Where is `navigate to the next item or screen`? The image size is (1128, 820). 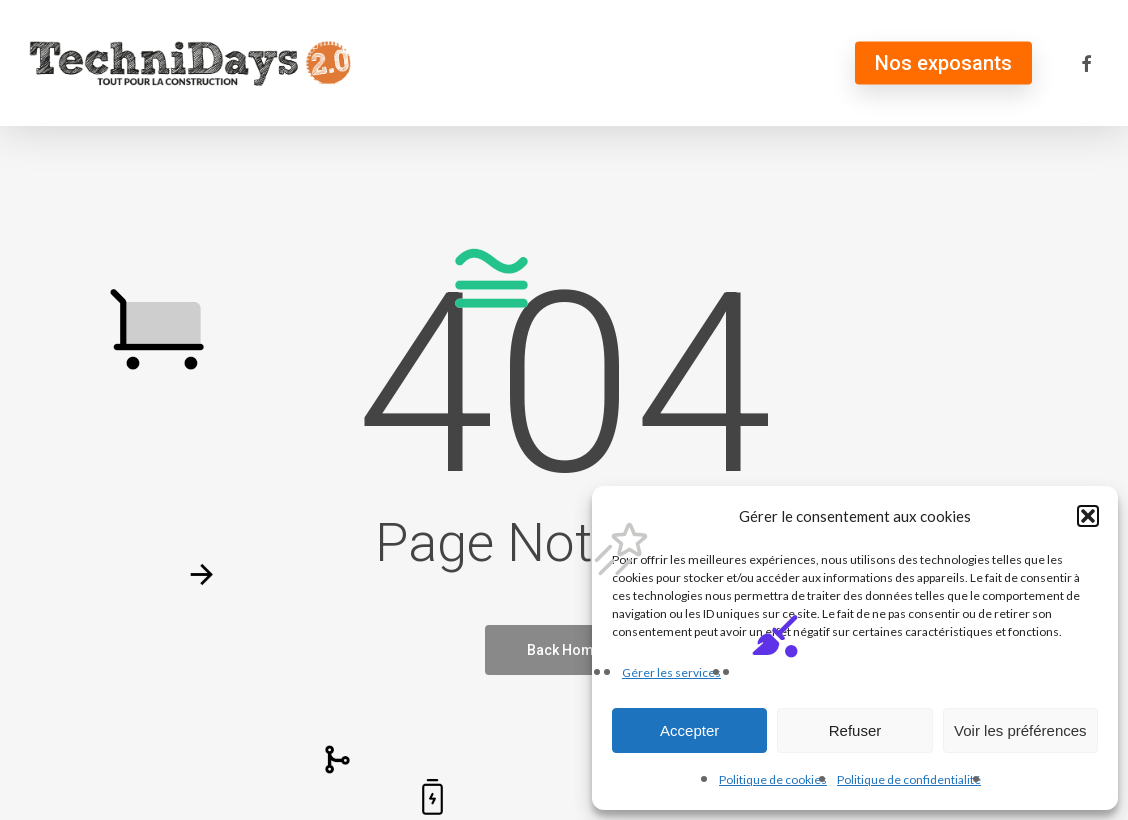
navigate to the next item or screen is located at coordinates (201, 574).